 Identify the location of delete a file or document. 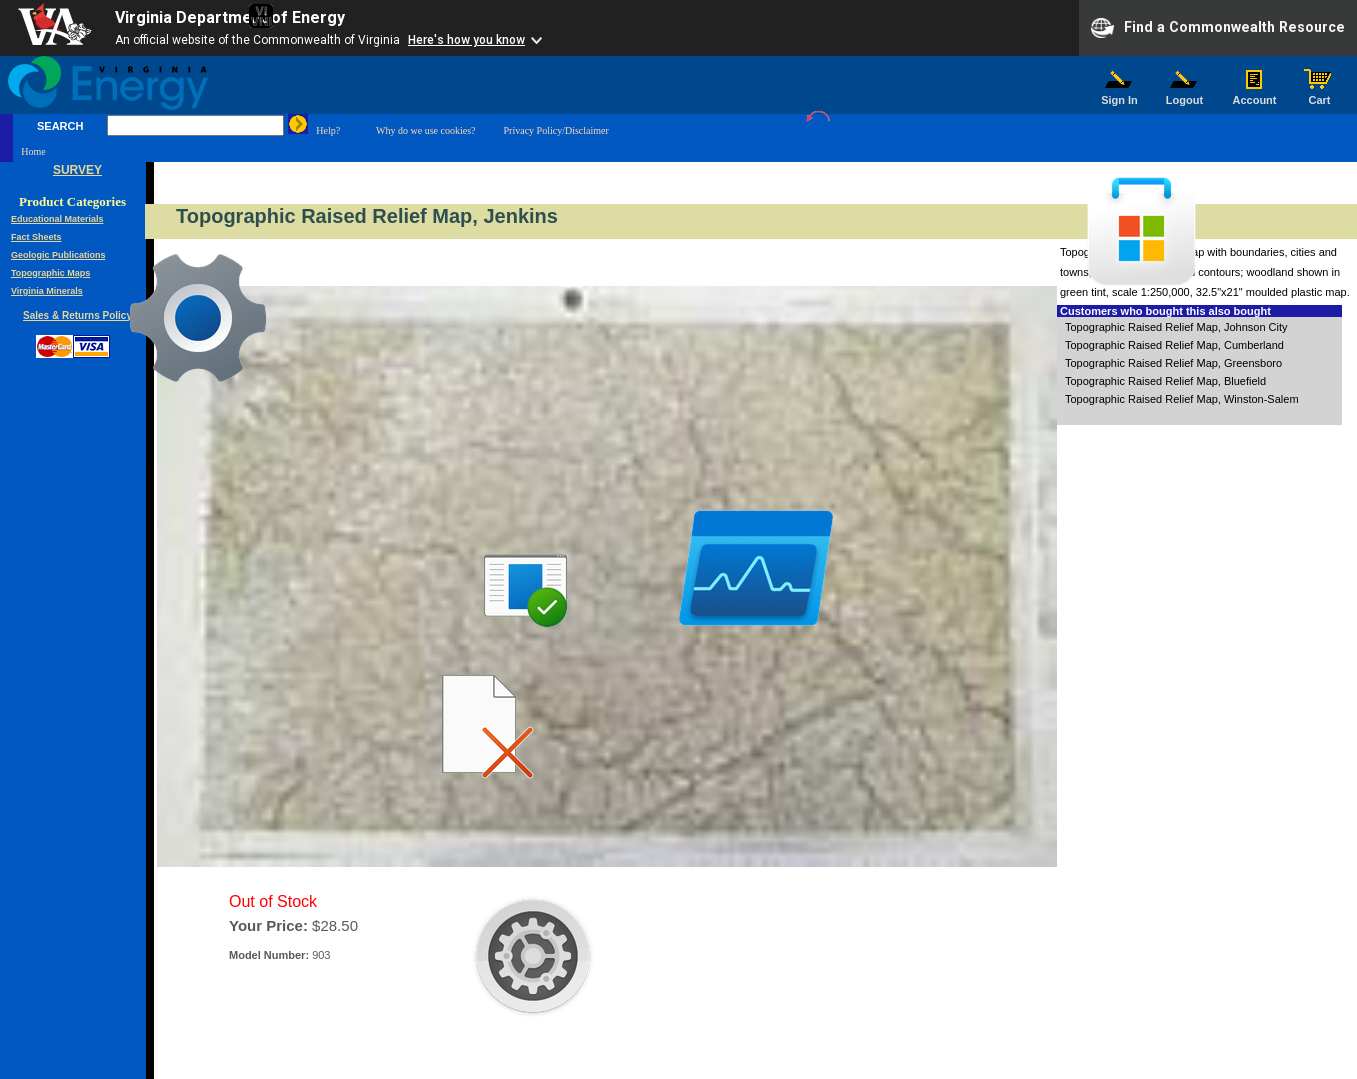
(479, 724).